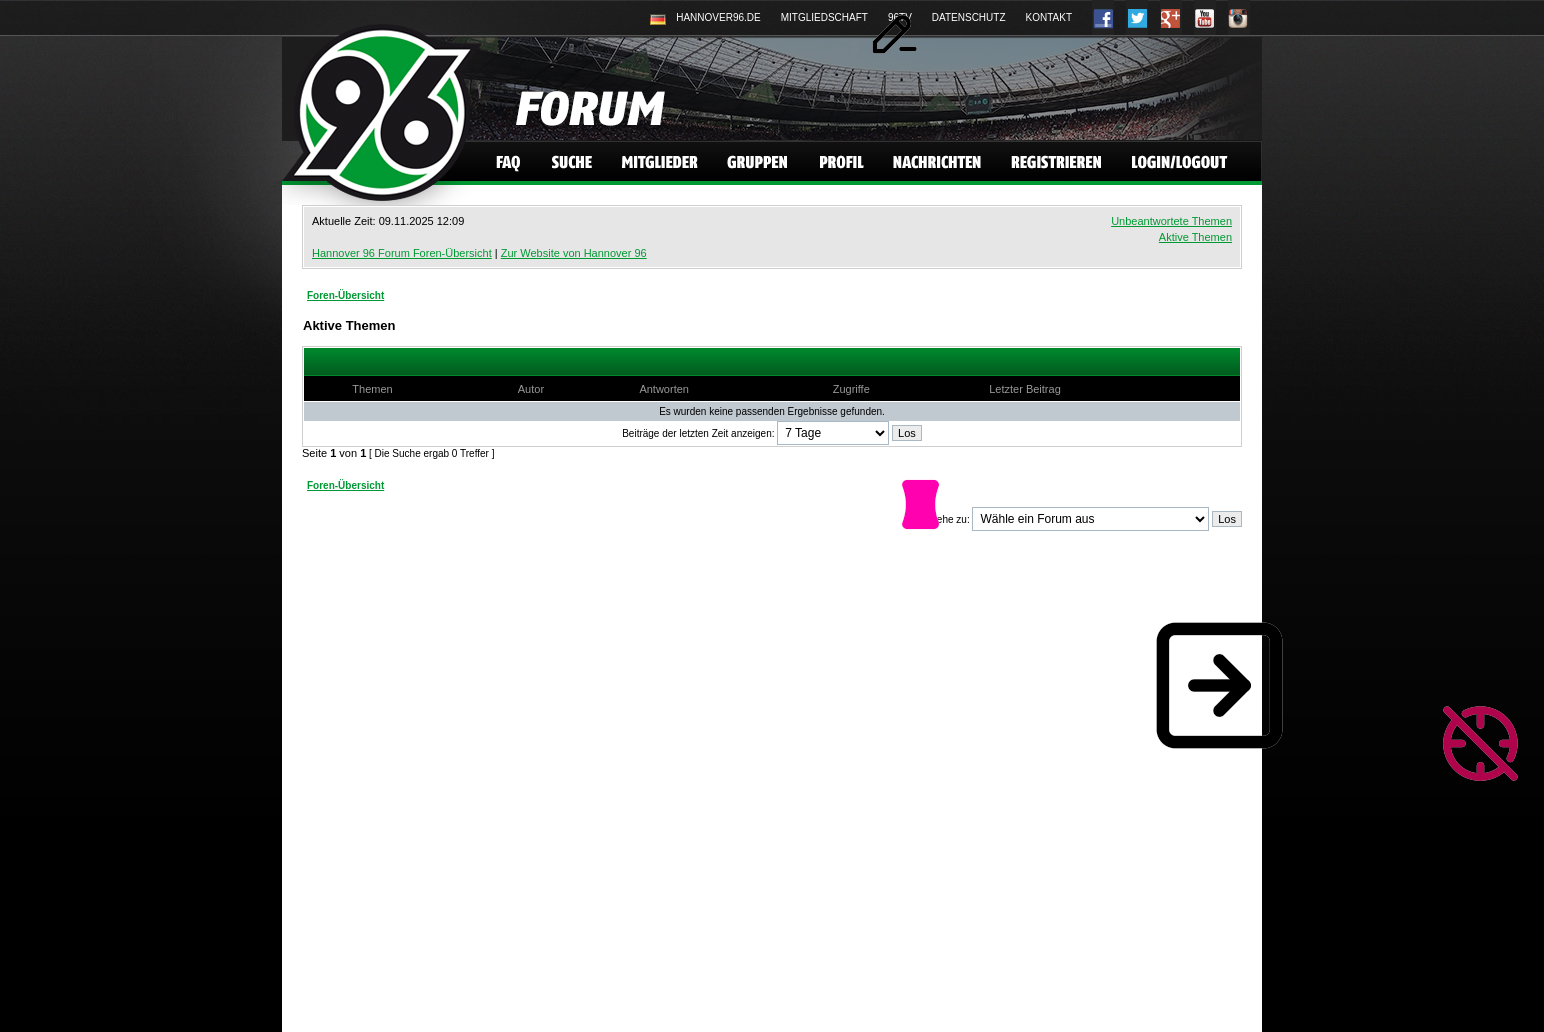 This screenshot has width=1544, height=1032. Describe the element at coordinates (1219, 685) in the screenshot. I see `proceed to the next step` at that location.